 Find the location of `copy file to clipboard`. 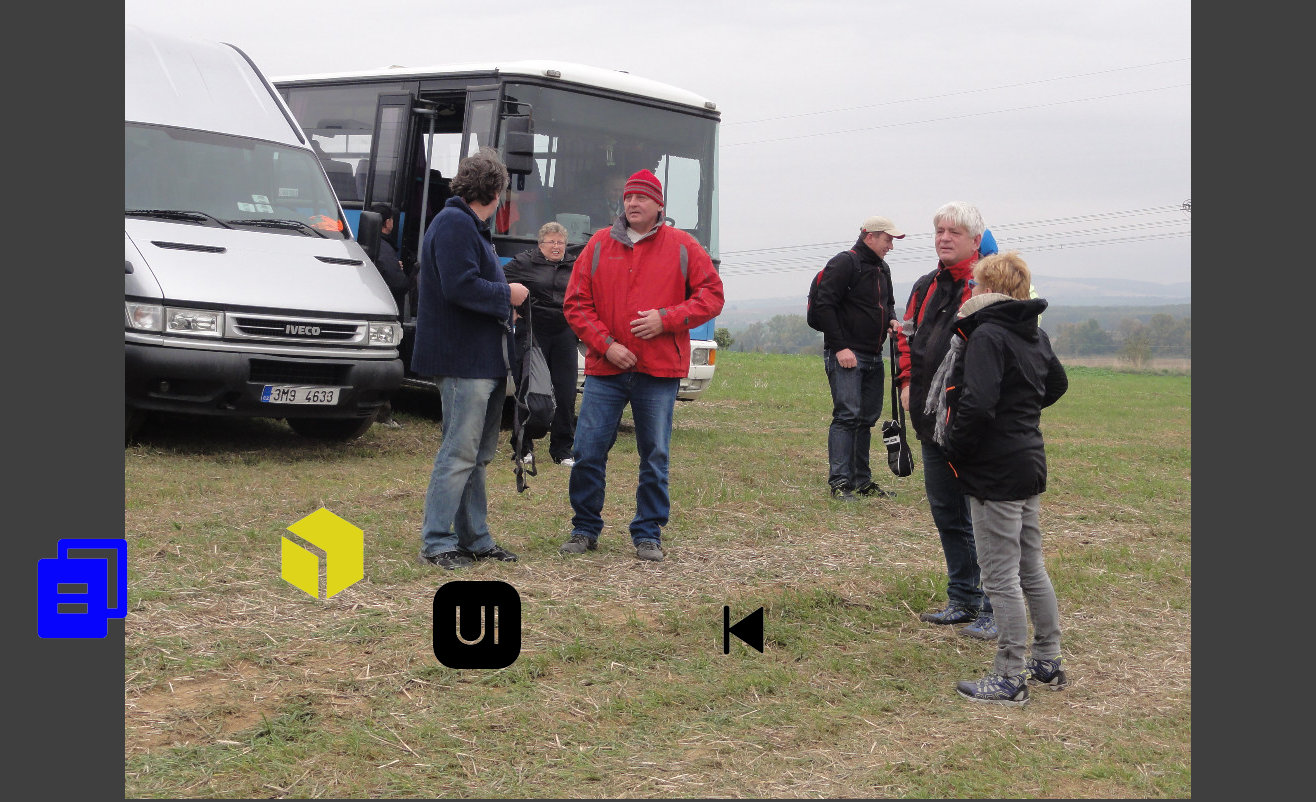

copy file to clipboard is located at coordinates (82, 588).